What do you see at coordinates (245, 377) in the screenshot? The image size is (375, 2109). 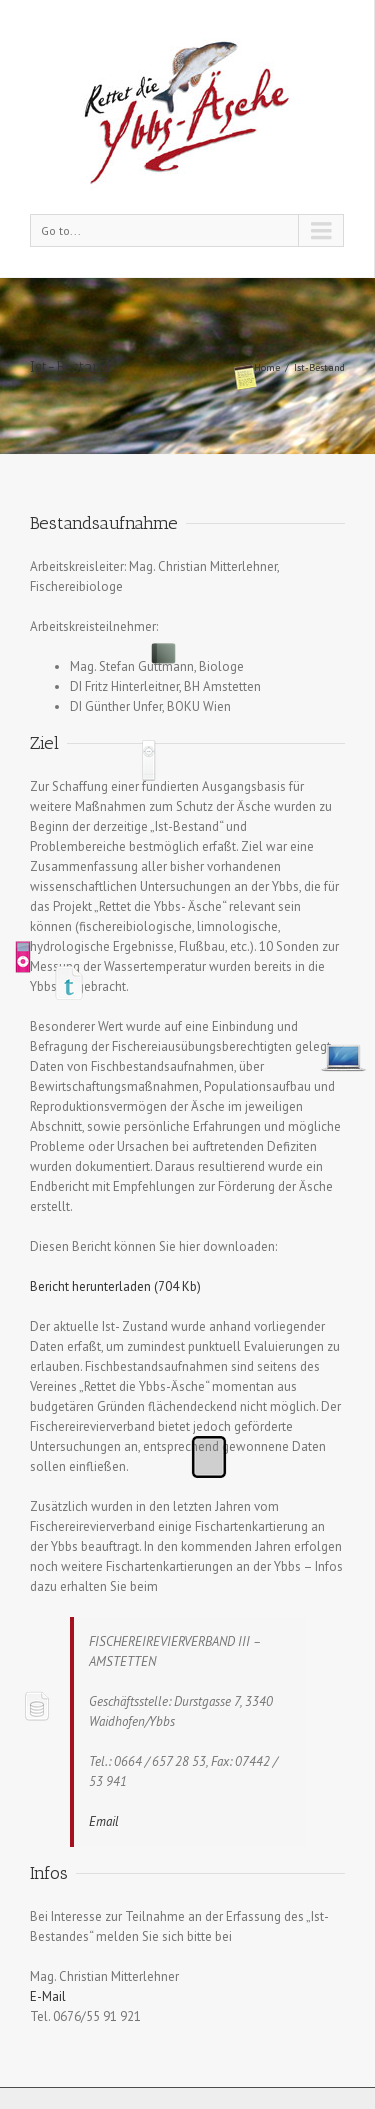 I see `open notes application` at bounding box center [245, 377].